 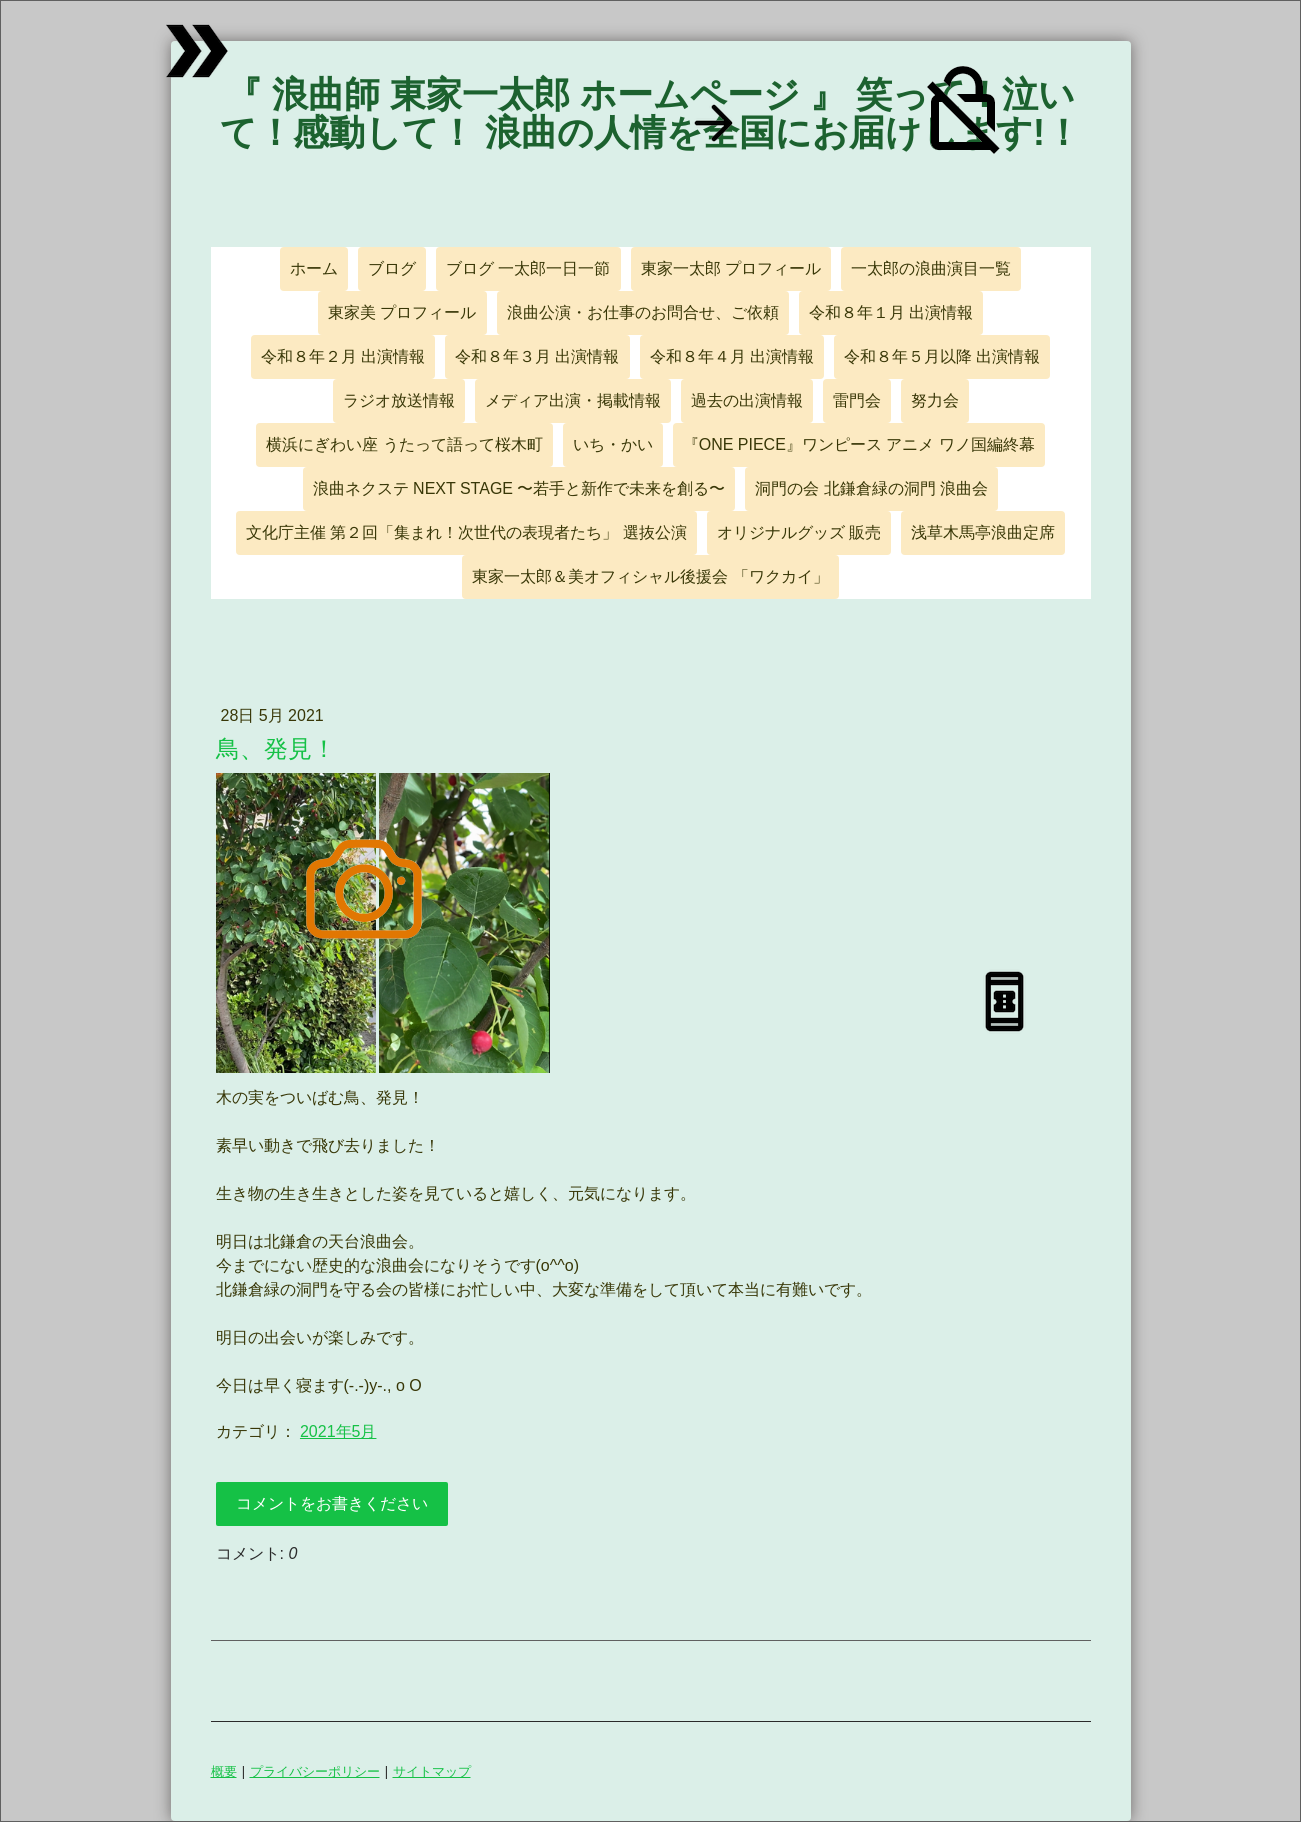 I want to click on navigate to the next page or step, so click(x=714, y=123).